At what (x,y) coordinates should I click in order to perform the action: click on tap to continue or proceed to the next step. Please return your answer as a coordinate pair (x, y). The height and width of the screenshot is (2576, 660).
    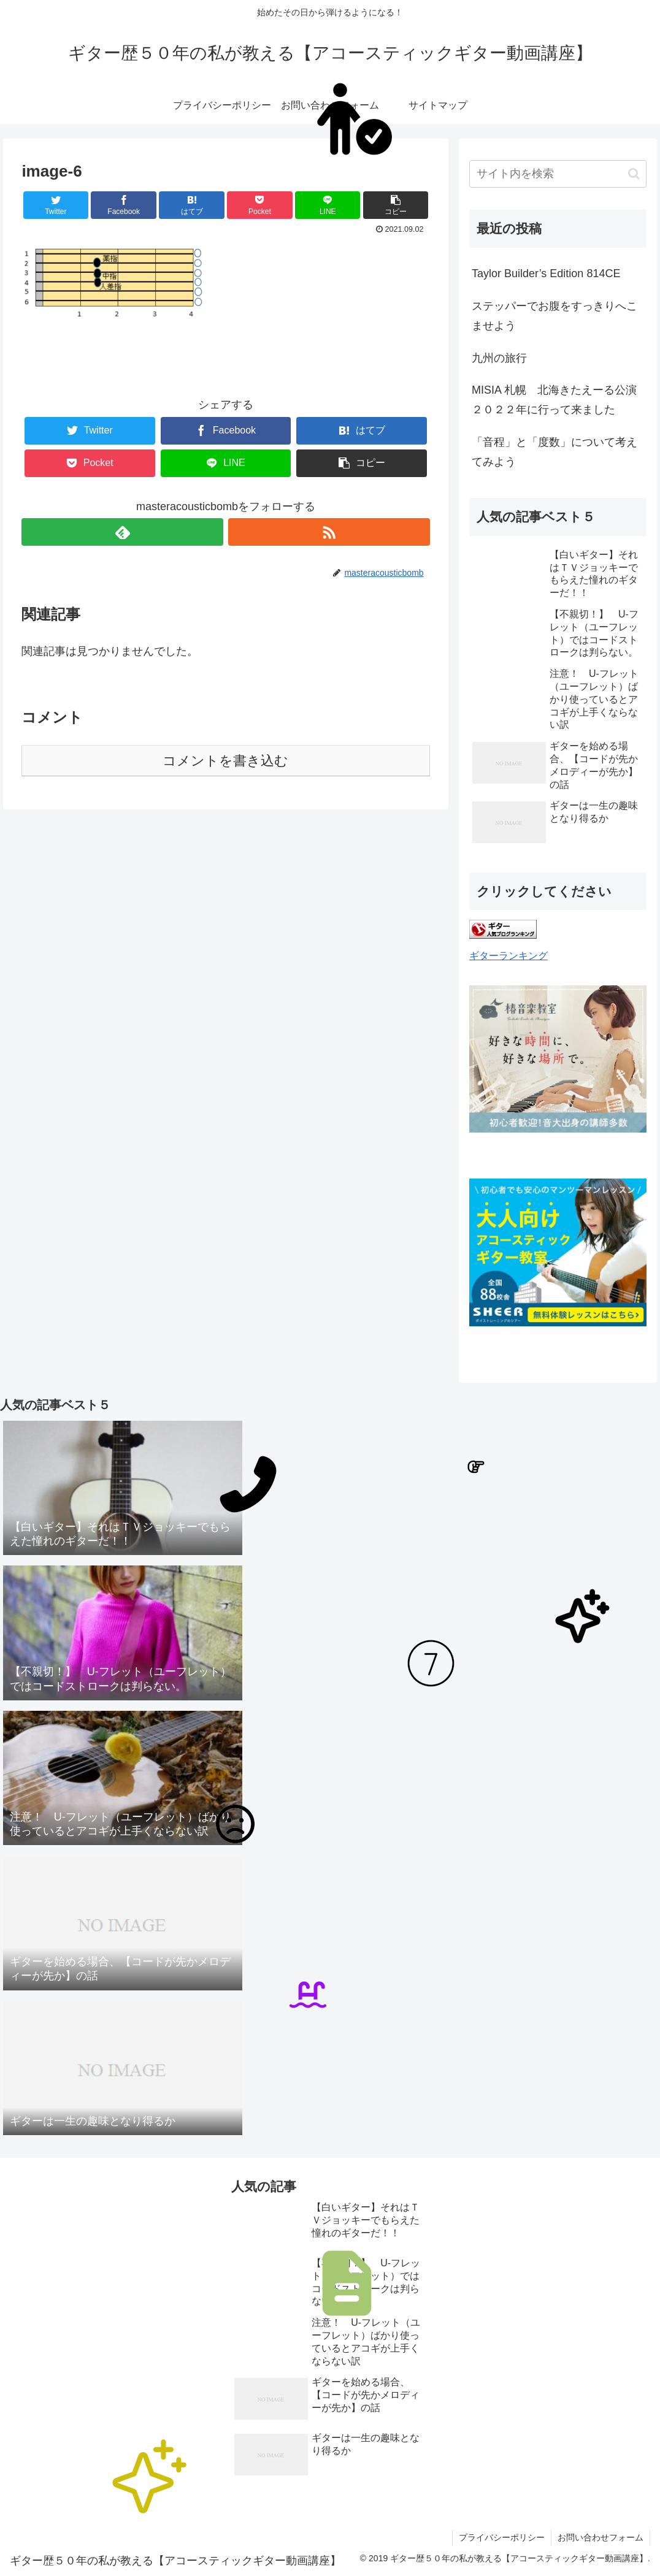
    Looking at the image, I should click on (476, 1467).